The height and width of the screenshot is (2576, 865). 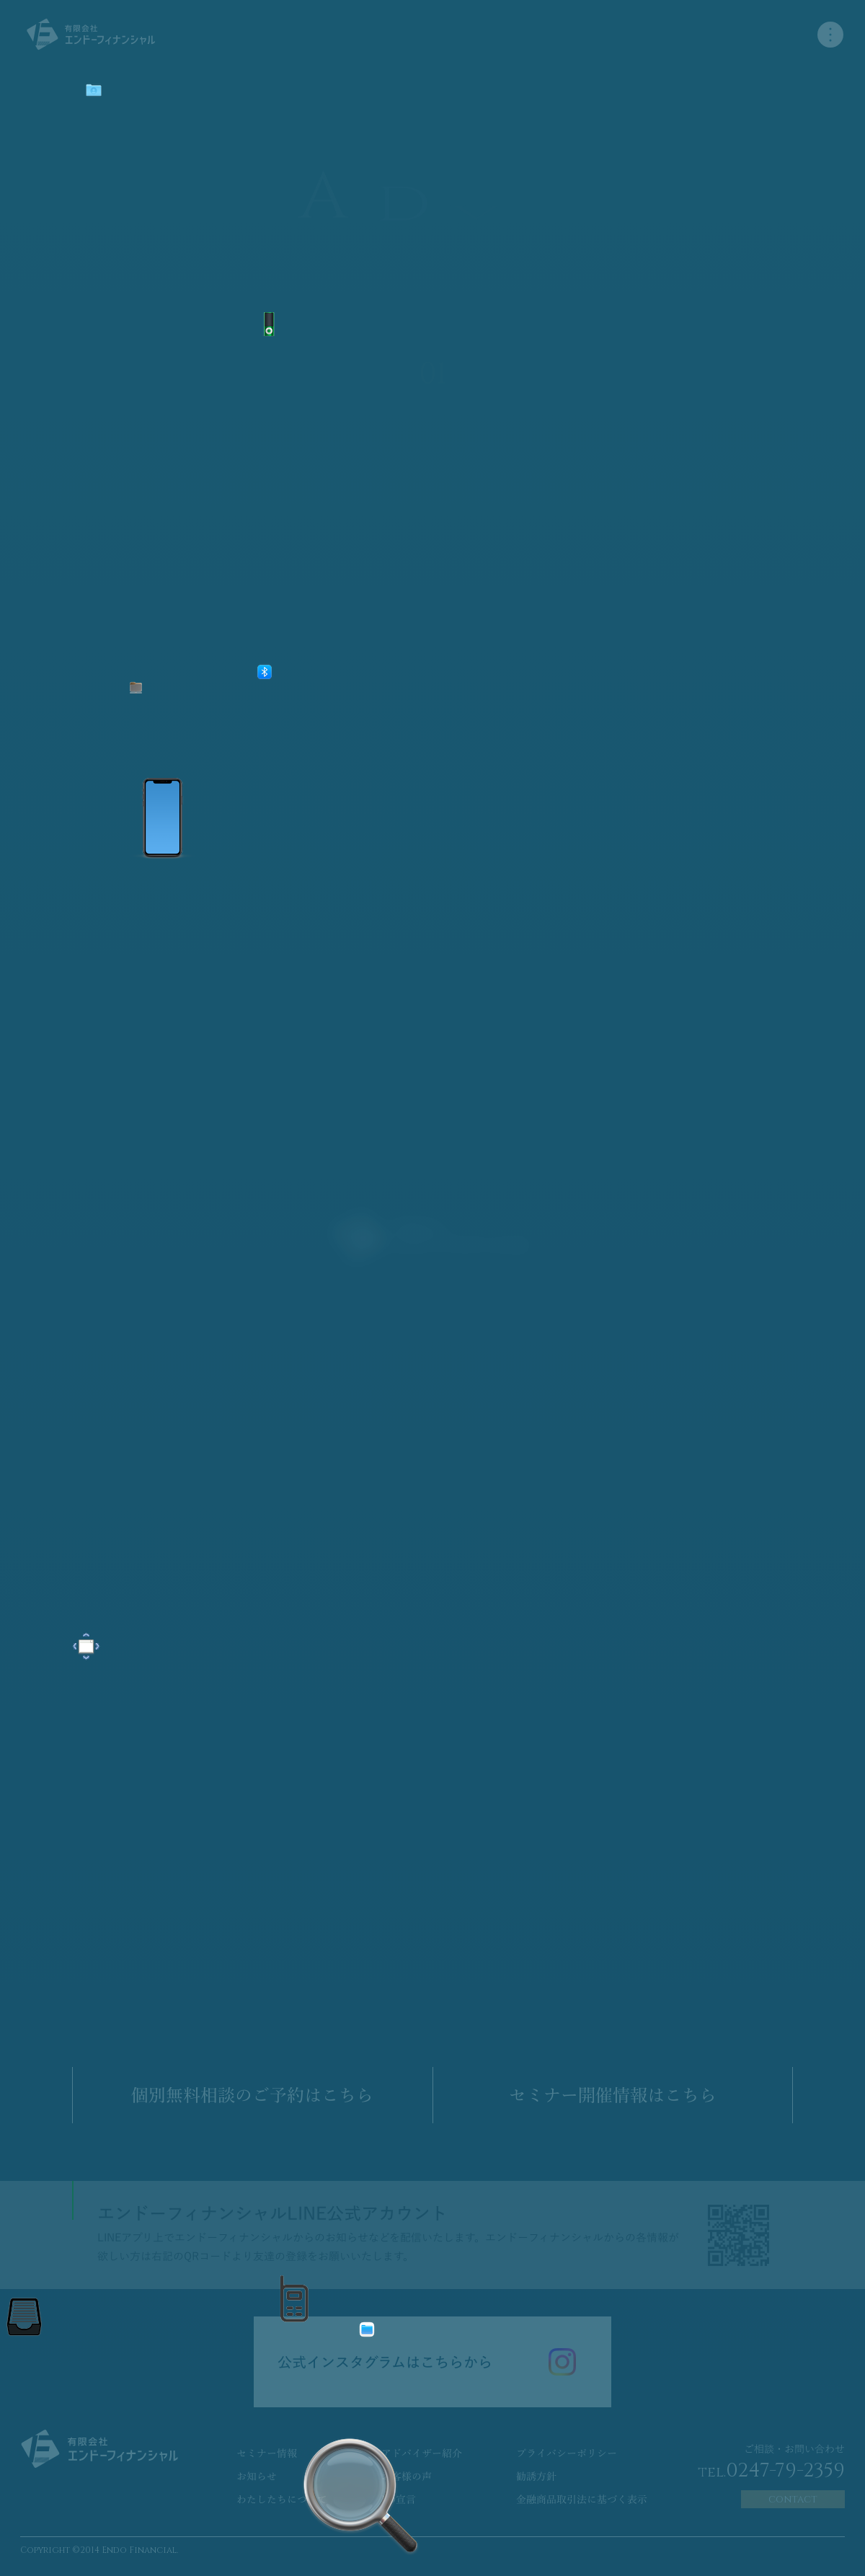 I want to click on open the files app, so click(x=367, y=2329).